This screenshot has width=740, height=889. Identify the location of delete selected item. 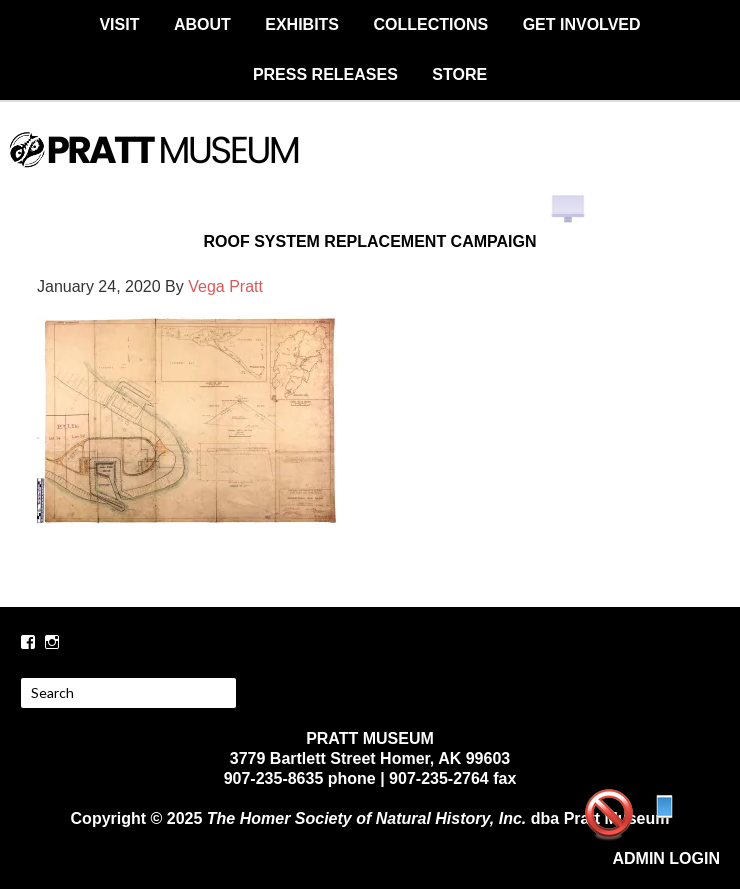
(608, 810).